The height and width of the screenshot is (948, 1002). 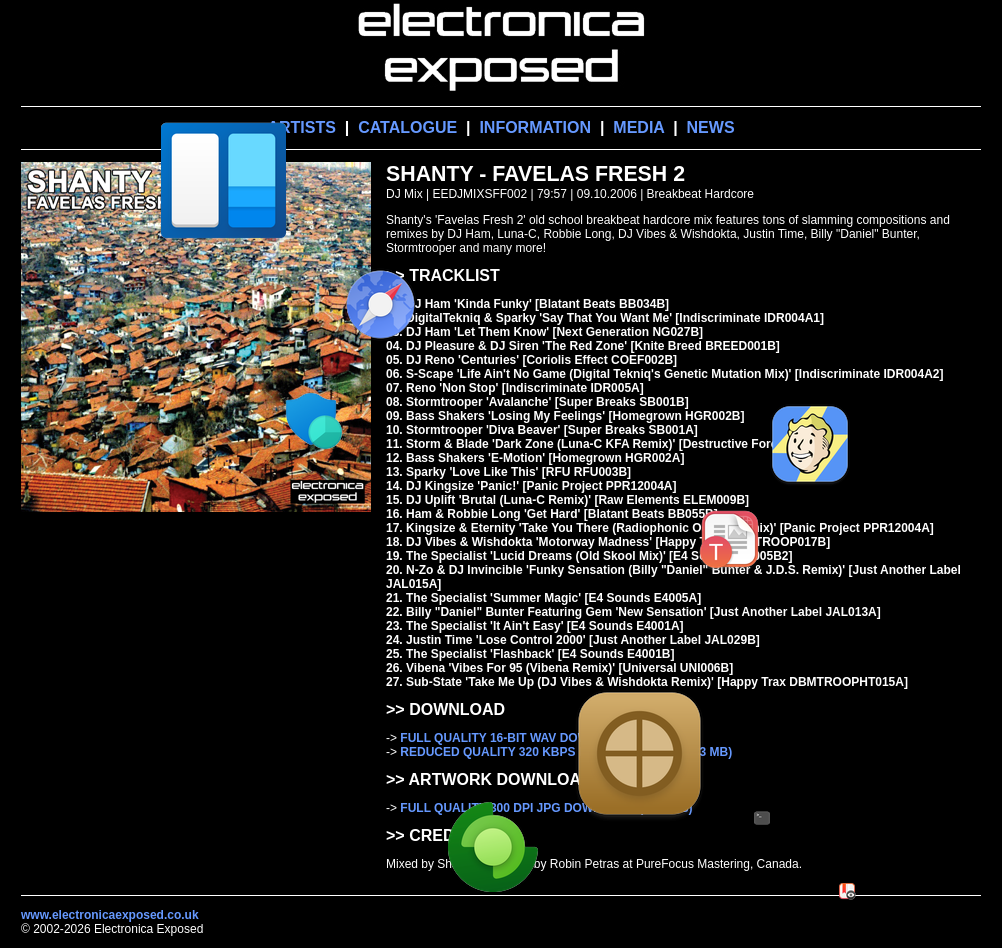 What do you see at coordinates (762, 818) in the screenshot?
I see `open the terminal application` at bounding box center [762, 818].